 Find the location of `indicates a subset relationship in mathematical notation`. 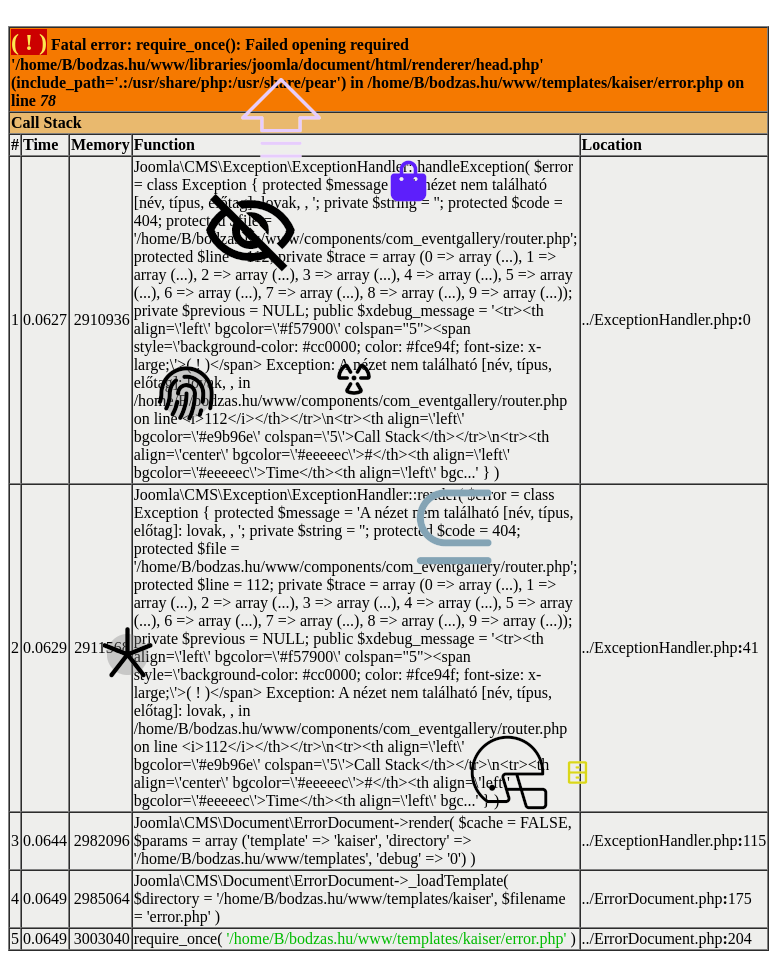

indicates a subset relationship in mathematical notation is located at coordinates (456, 525).